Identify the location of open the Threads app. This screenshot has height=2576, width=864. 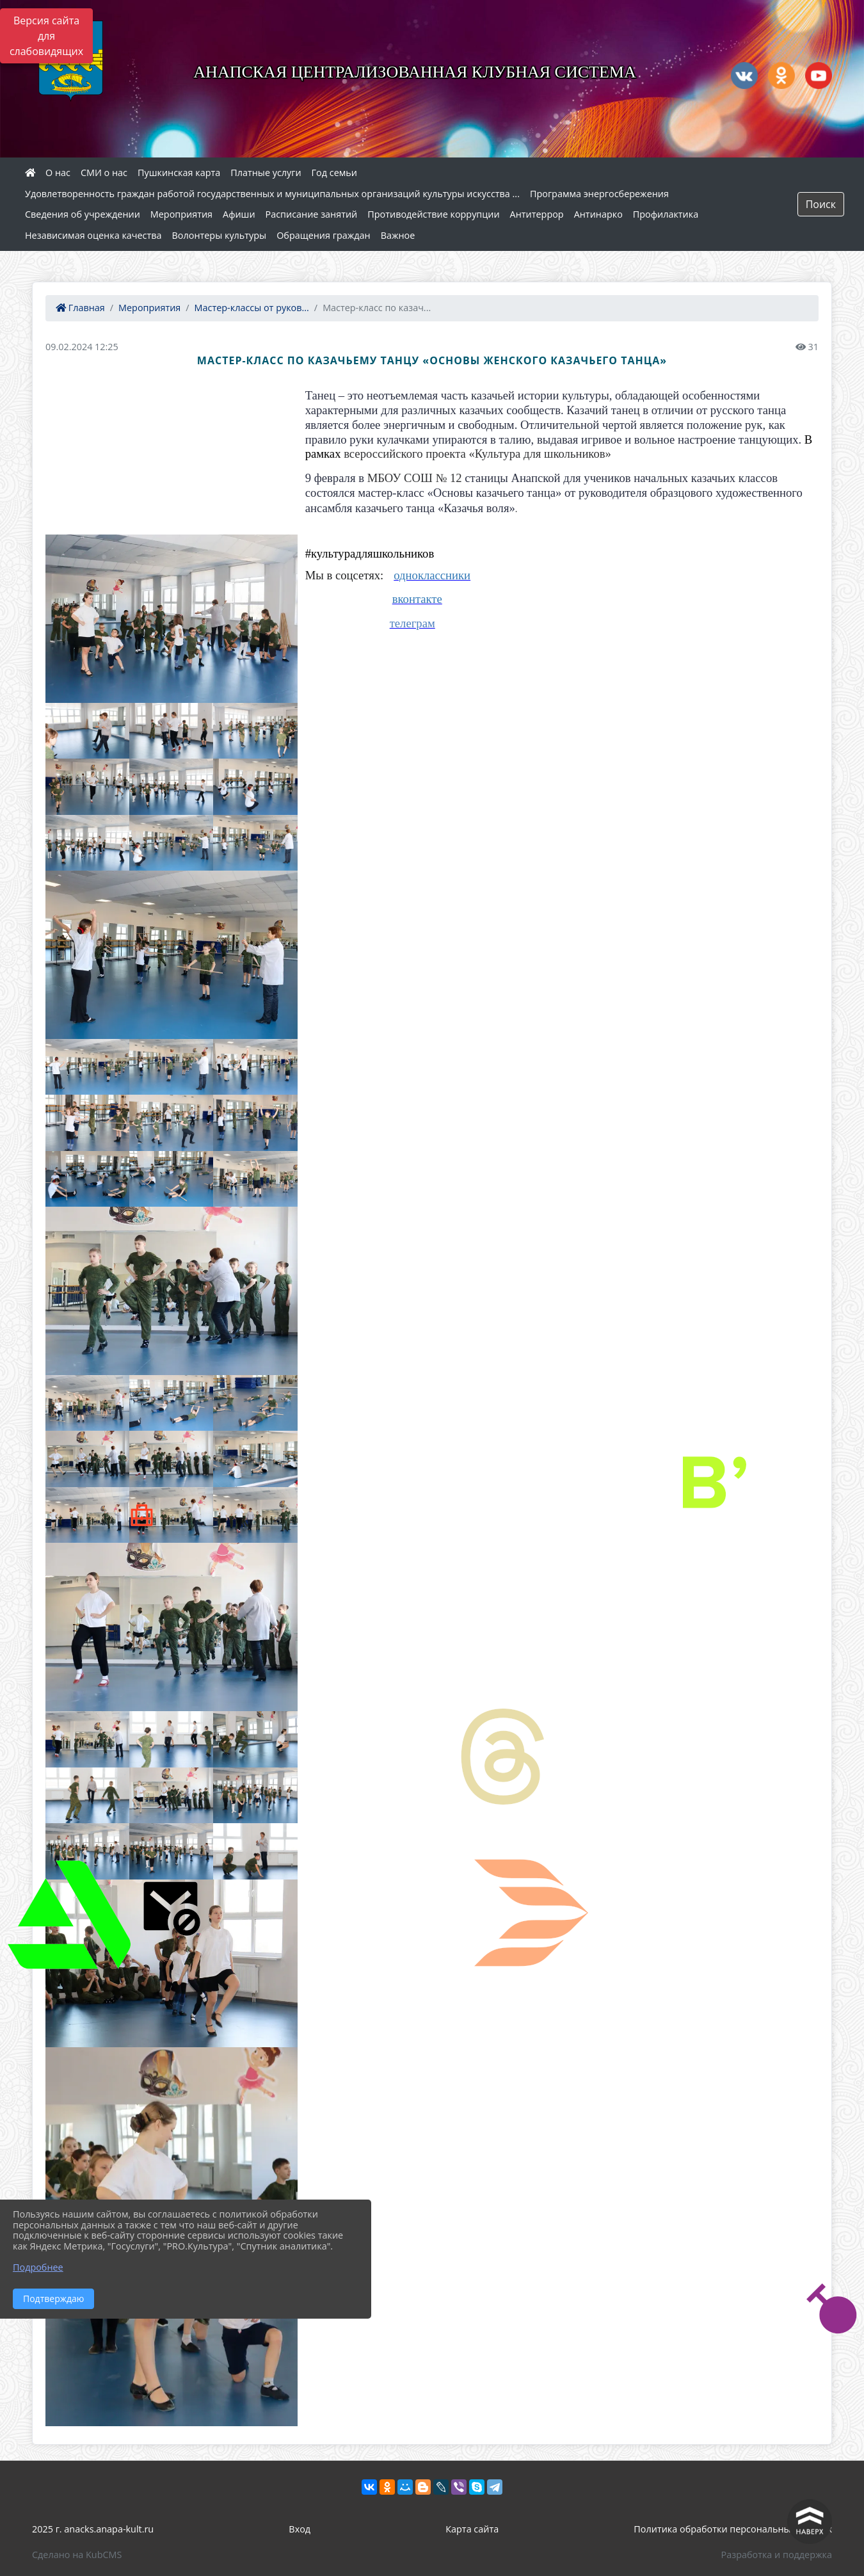
(502, 1757).